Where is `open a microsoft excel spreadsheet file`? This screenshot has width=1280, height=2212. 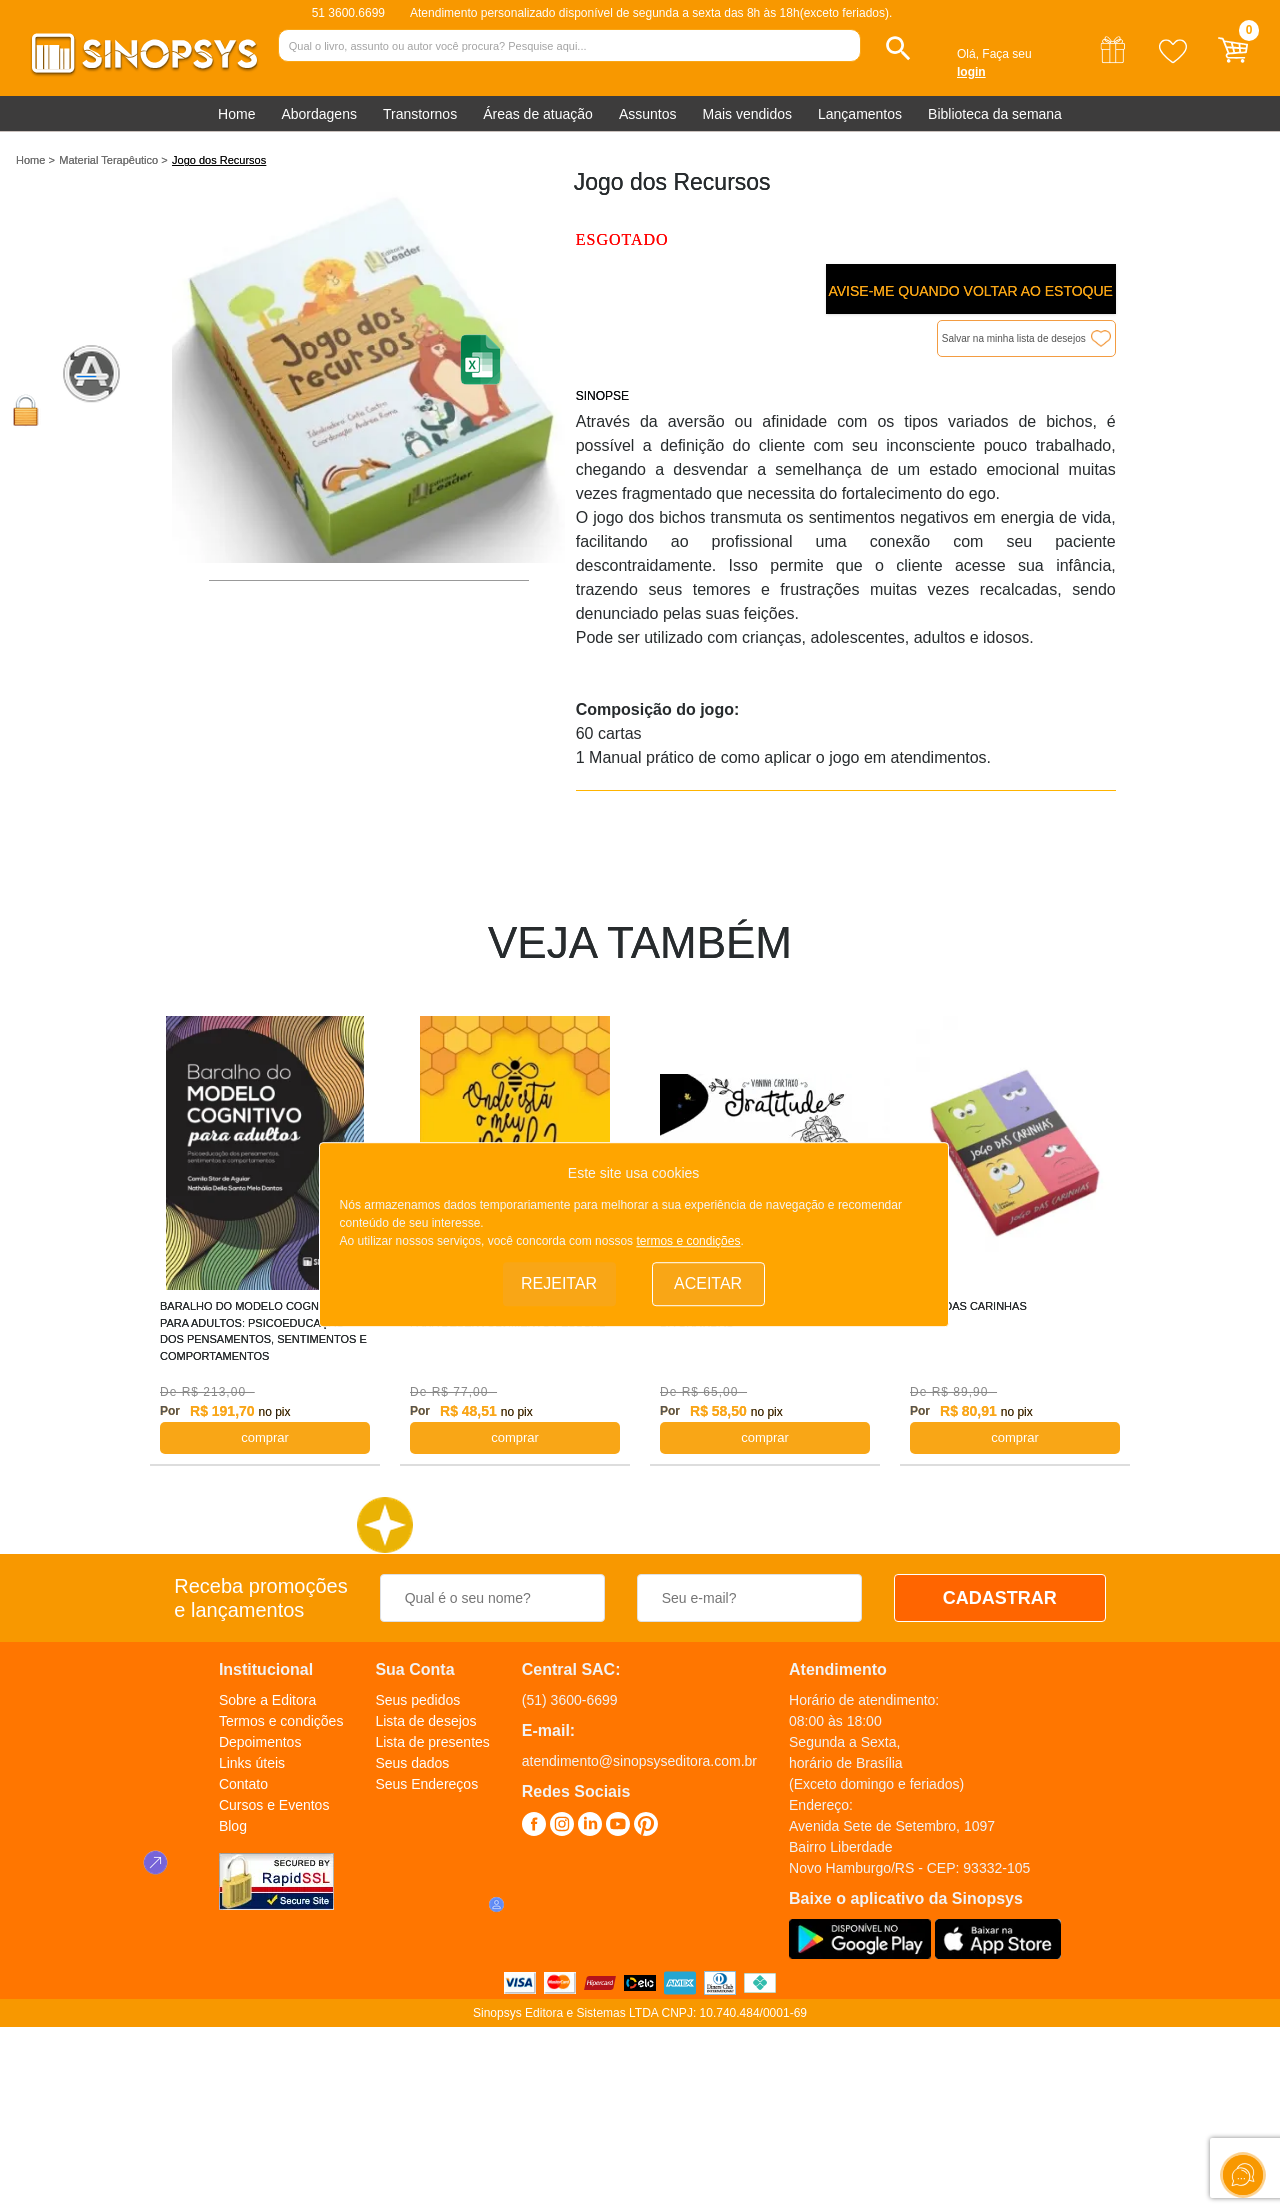
open a microsoft excel spreadsheet file is located at coordinates (480, 359).